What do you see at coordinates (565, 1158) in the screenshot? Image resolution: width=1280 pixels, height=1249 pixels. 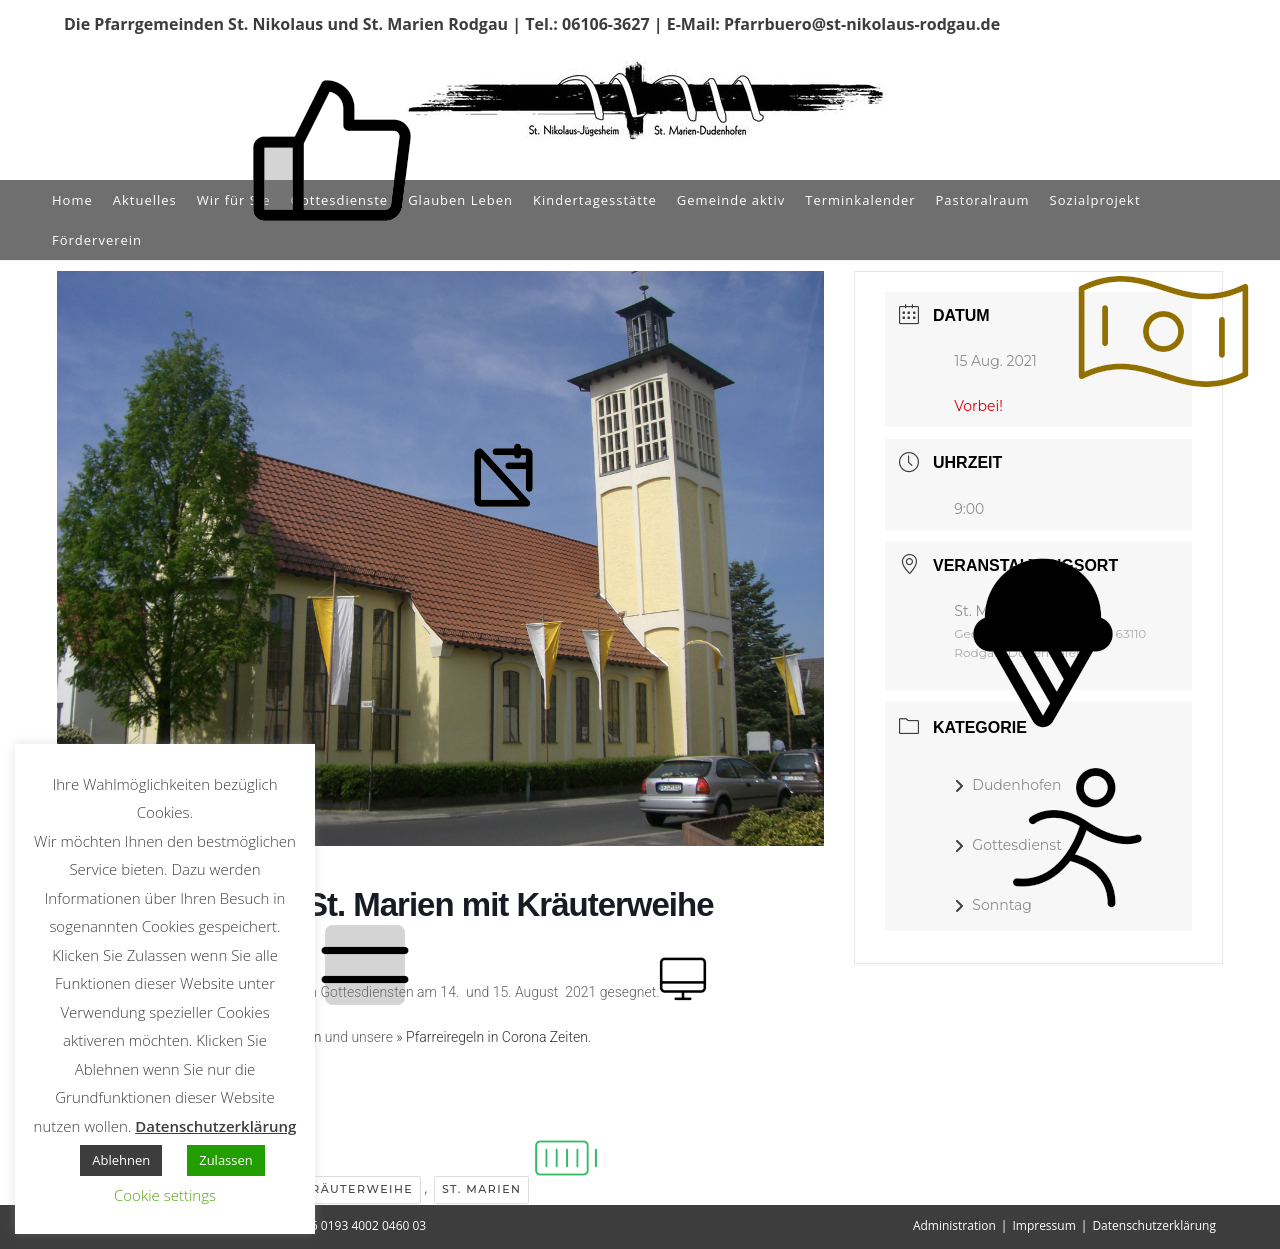 I see `indicates battery is fully charged` at bounding box center [565, 1158].